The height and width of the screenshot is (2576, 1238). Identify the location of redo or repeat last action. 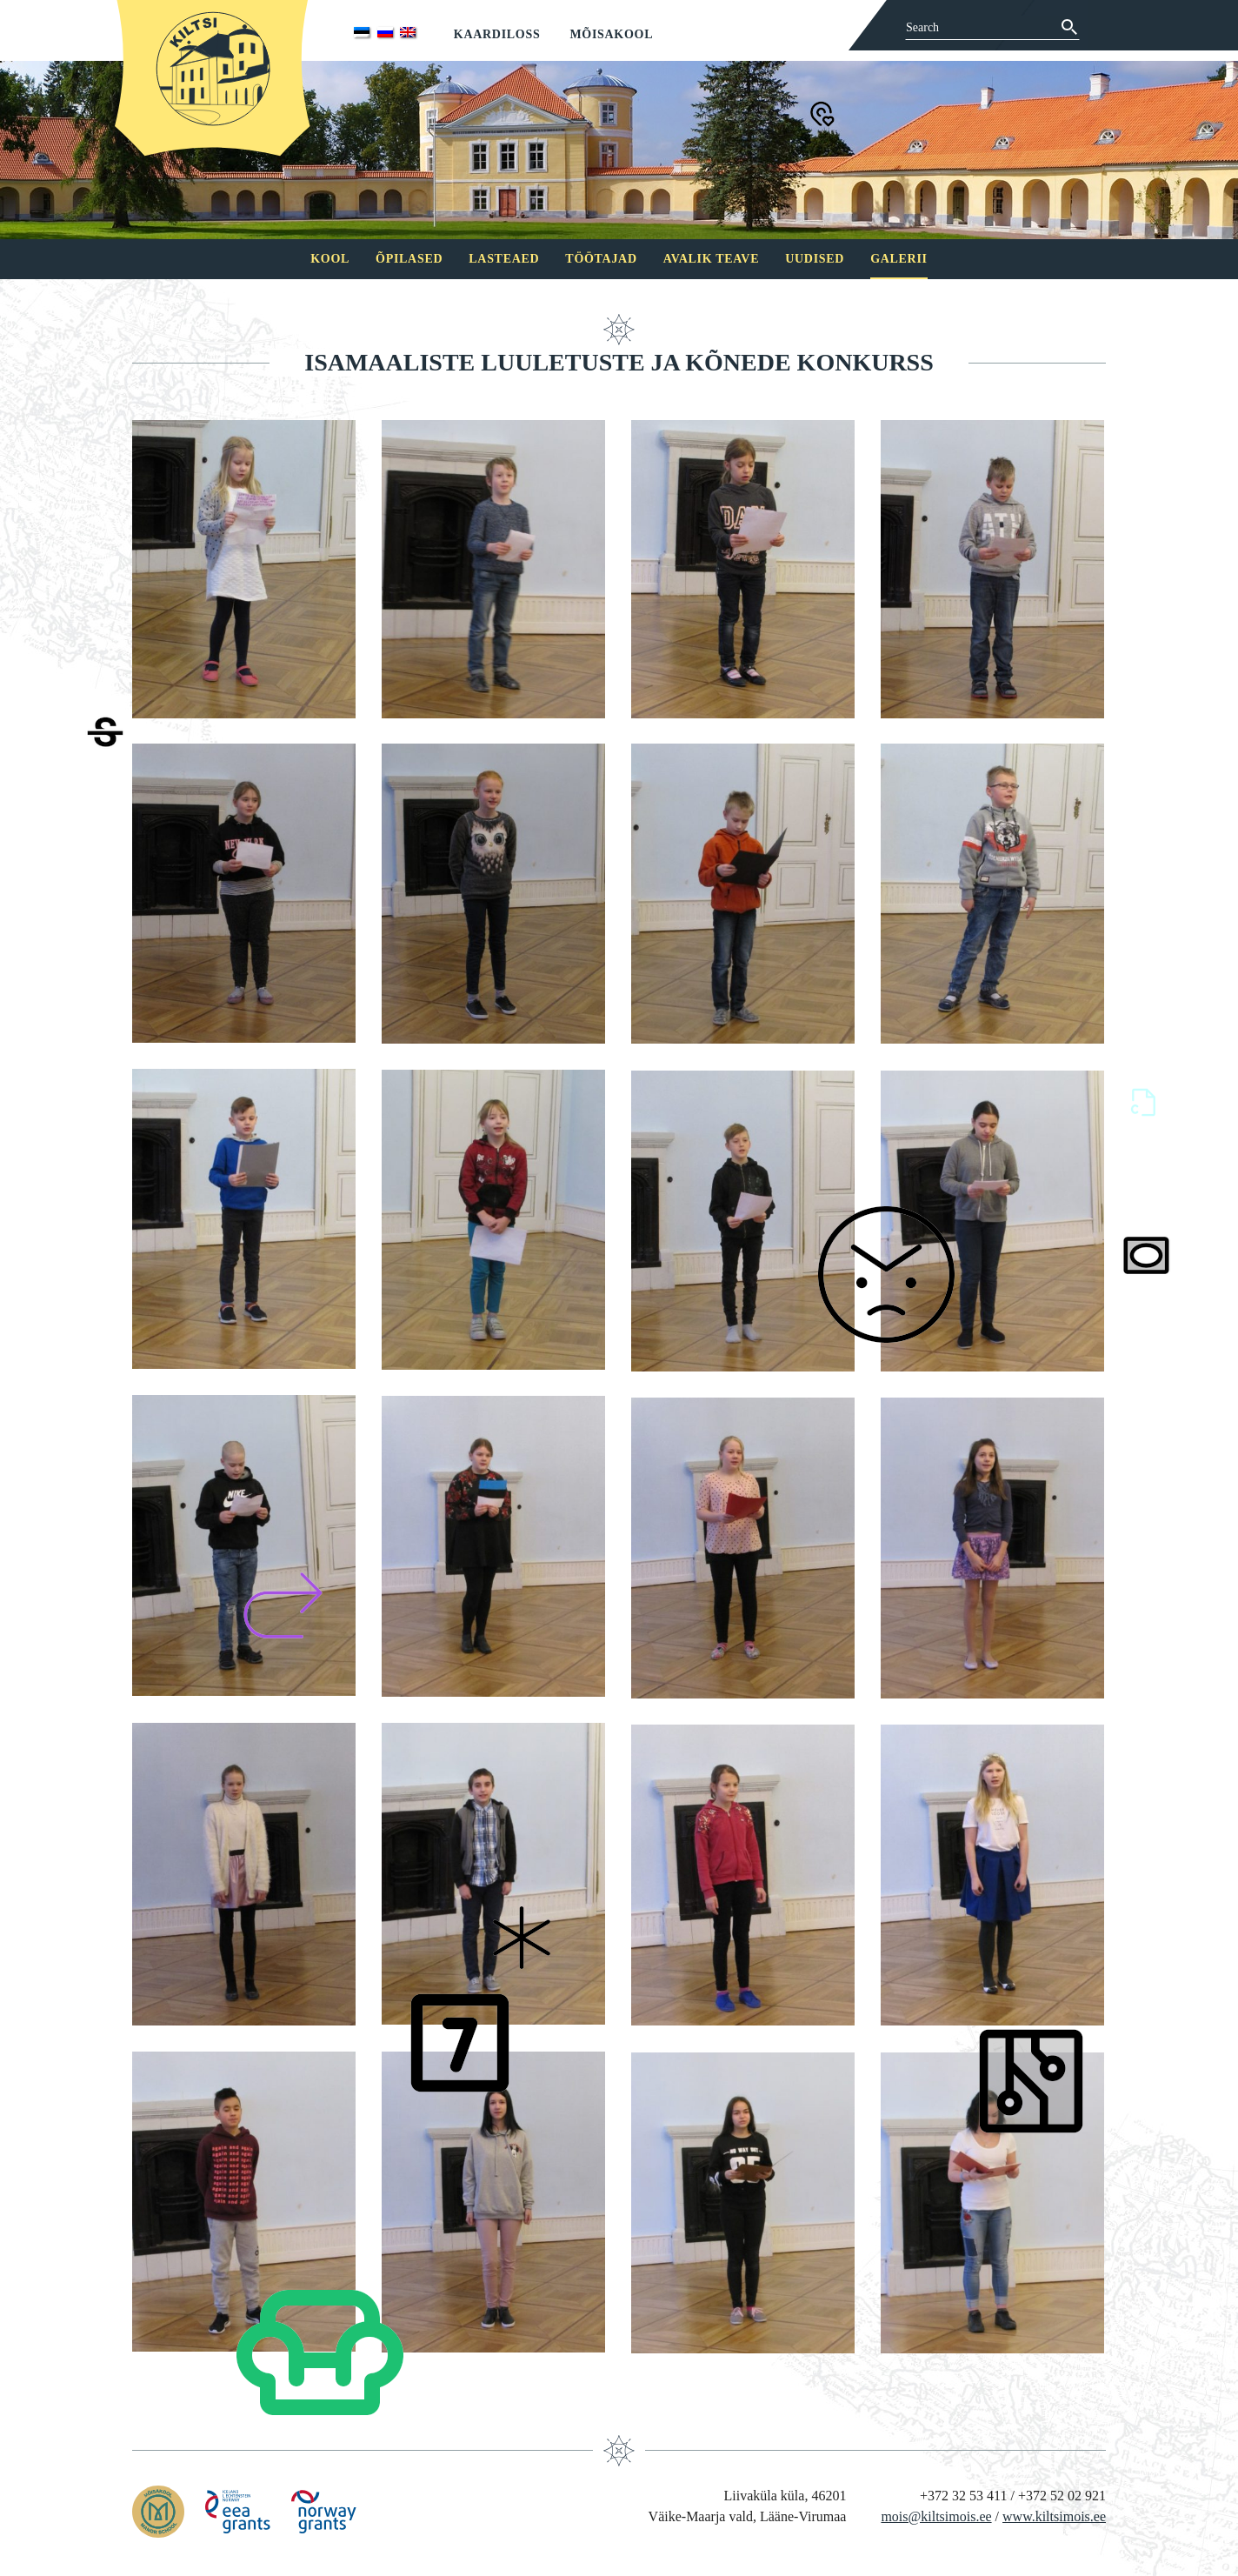
(283, 1608).